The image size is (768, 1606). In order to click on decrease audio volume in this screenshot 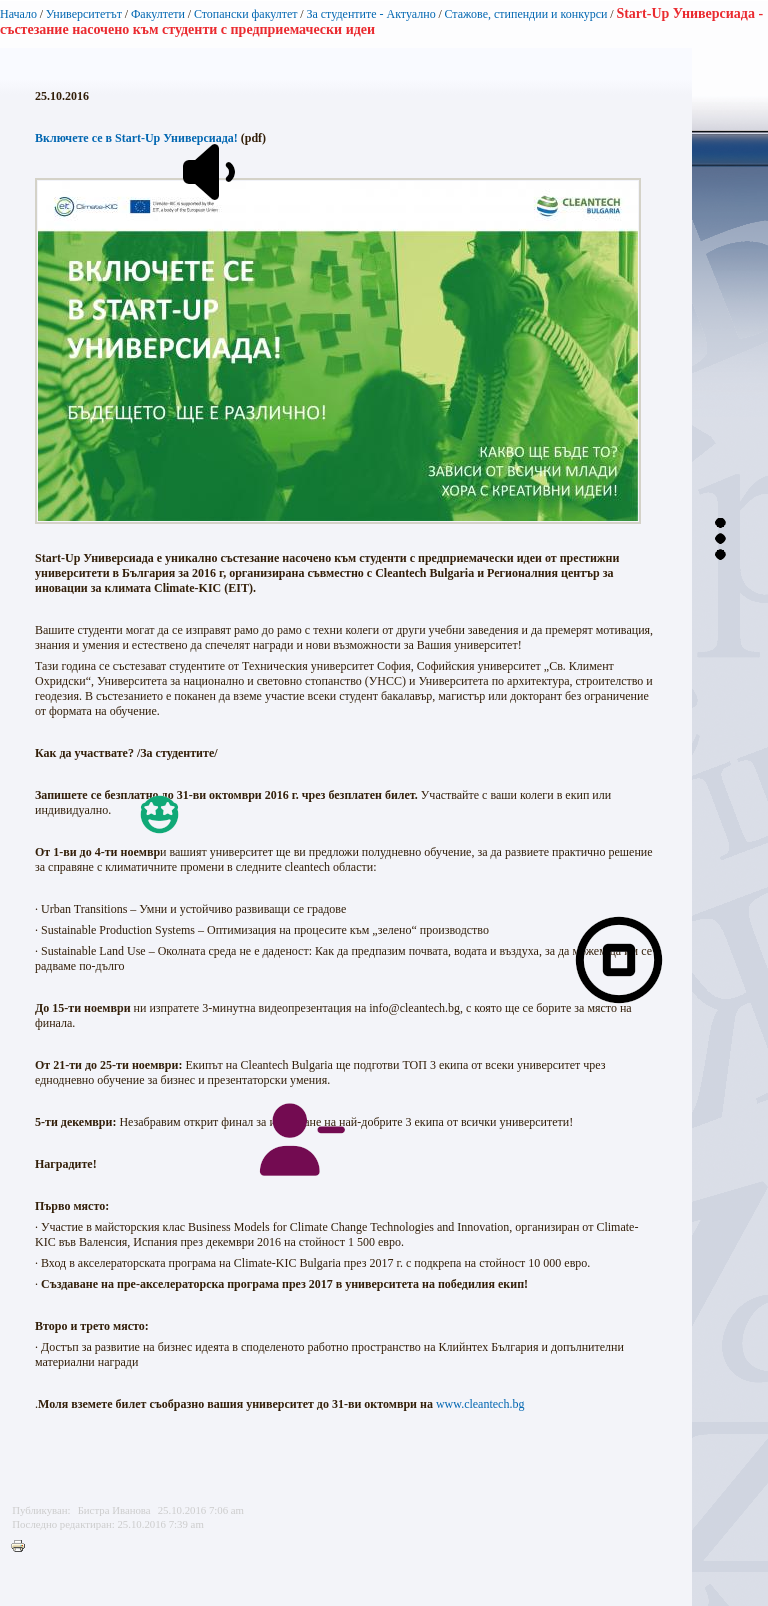, I will do `click(211, 172)`.